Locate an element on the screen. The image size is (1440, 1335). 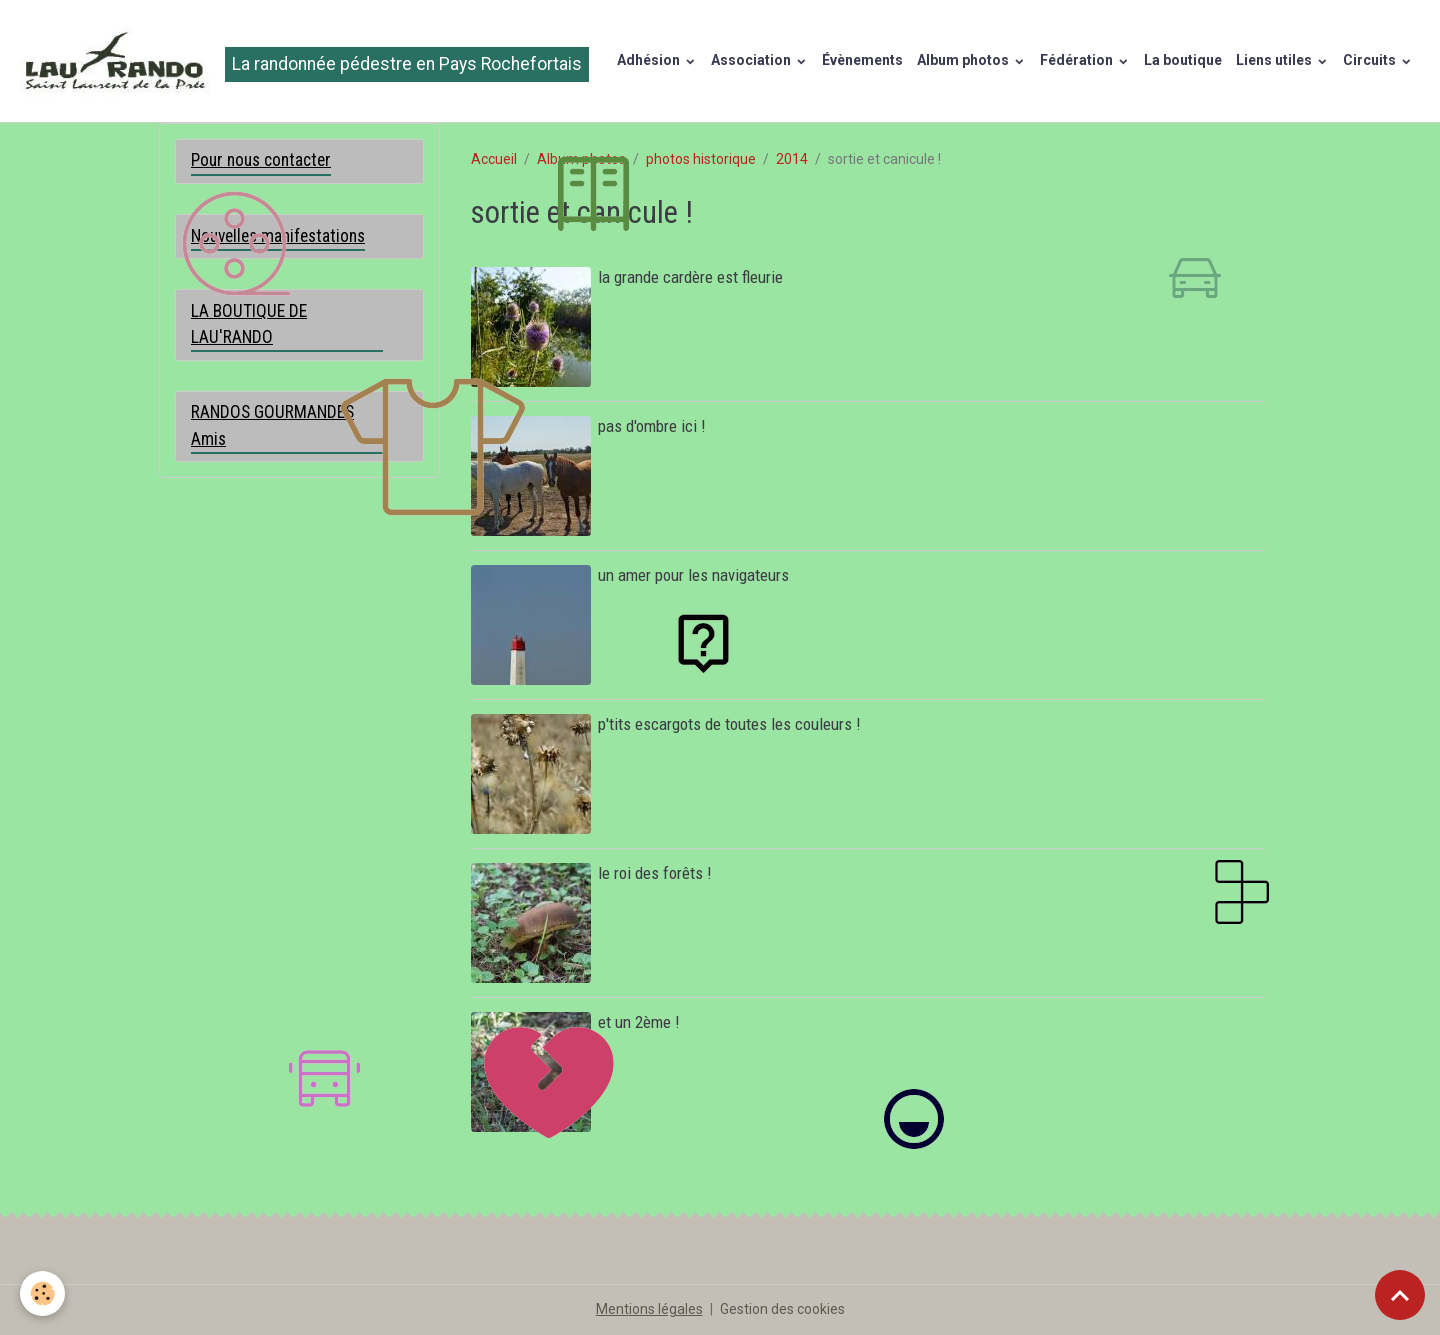
unlike or remove from favorites is located at coordinates (549, 1078).